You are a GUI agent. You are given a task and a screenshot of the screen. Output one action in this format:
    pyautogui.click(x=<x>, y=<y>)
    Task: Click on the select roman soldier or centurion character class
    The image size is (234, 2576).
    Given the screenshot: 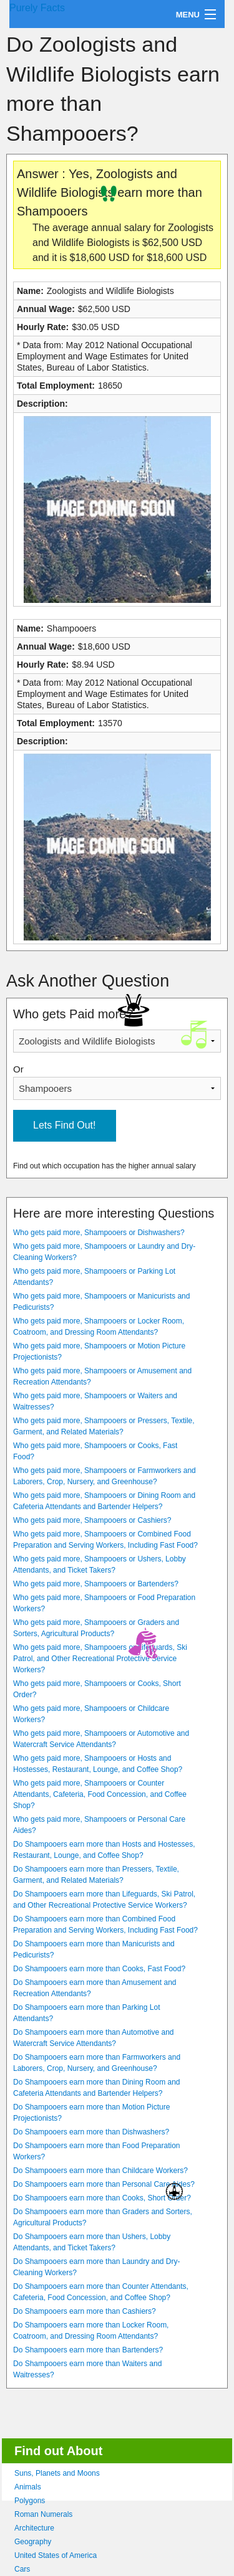 What is the action you would take?
    pyautogui.click(x=143, y=1643)
    